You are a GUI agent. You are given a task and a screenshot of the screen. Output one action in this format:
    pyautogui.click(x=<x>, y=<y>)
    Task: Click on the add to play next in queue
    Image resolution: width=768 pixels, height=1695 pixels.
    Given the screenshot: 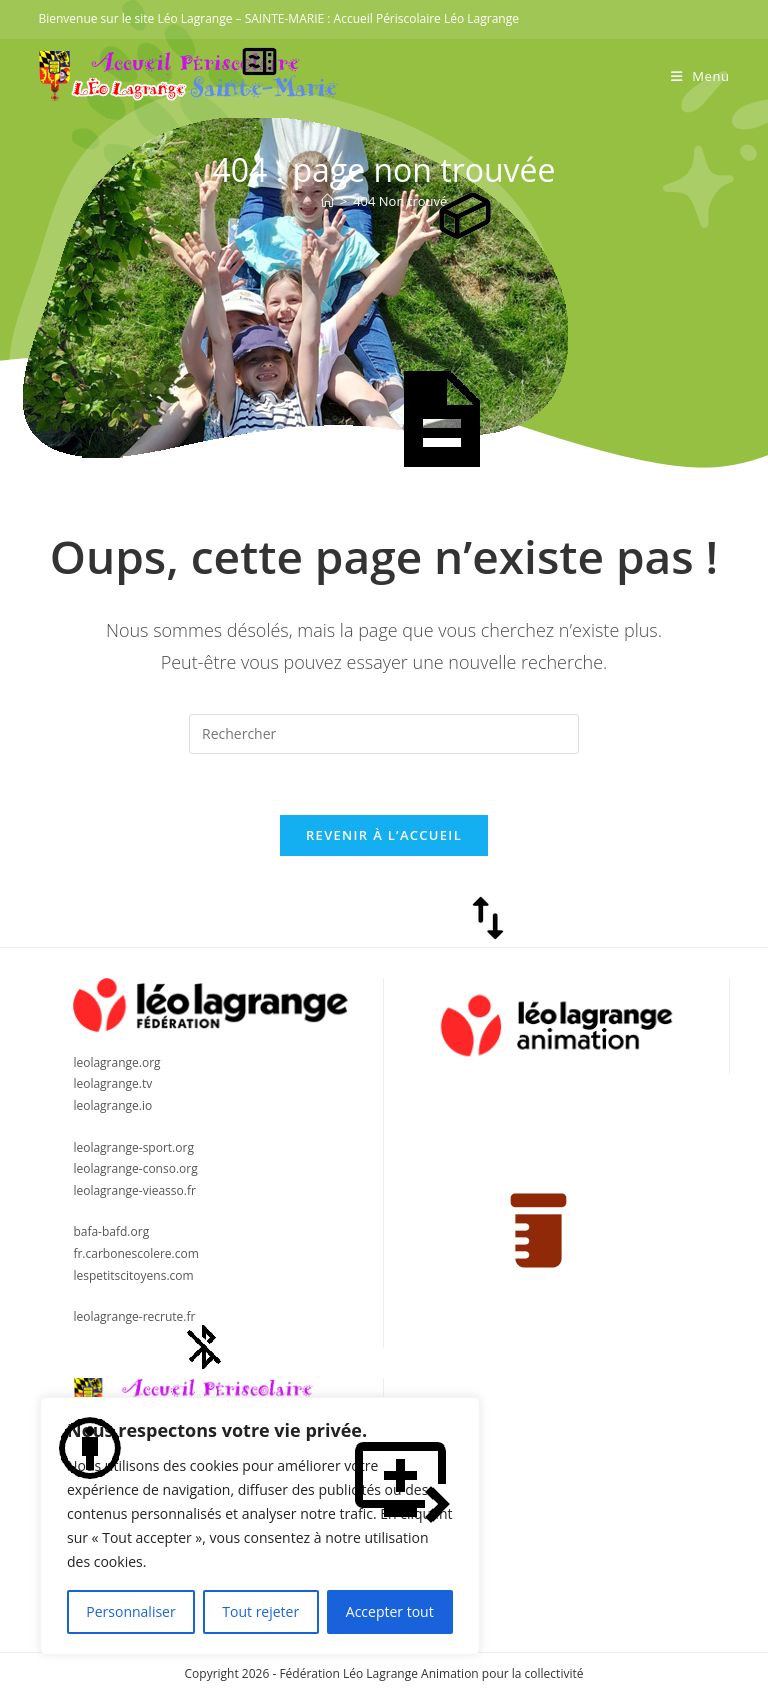 What is the action you would take?
    pyautogui.click(x=400, y=1479)
    